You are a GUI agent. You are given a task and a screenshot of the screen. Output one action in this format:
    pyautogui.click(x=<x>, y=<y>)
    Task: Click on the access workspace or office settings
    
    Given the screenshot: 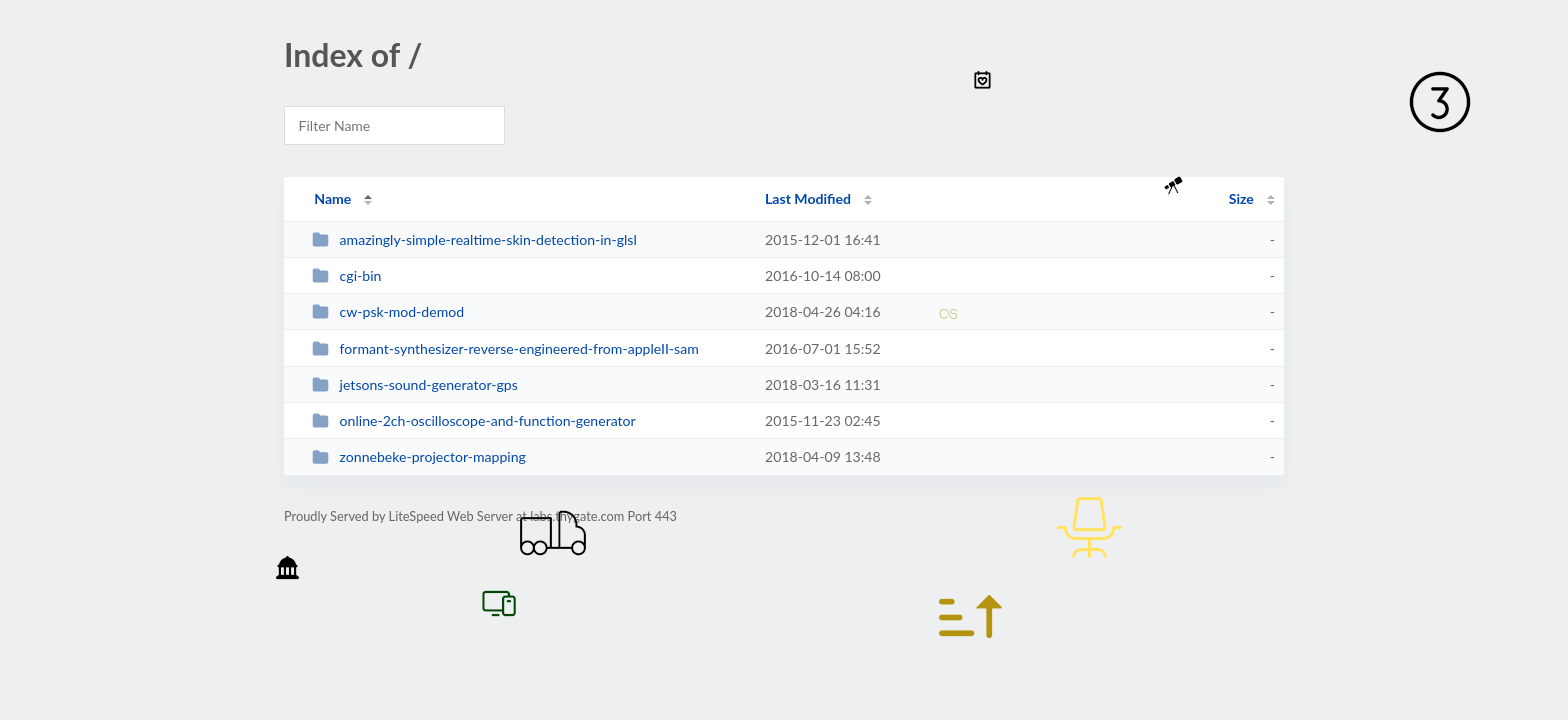 What is the action you would take?
    pyautogui.click(x=1089, y=527)
    